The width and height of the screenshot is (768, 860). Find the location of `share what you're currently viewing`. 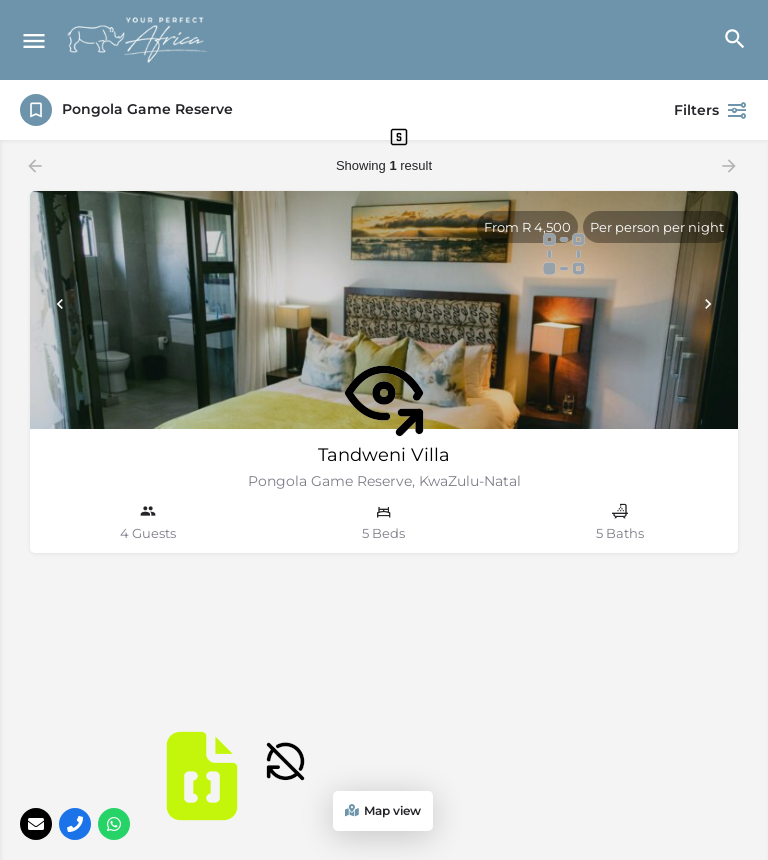

share what you're currently viewing is located at coordinates (384, 393).